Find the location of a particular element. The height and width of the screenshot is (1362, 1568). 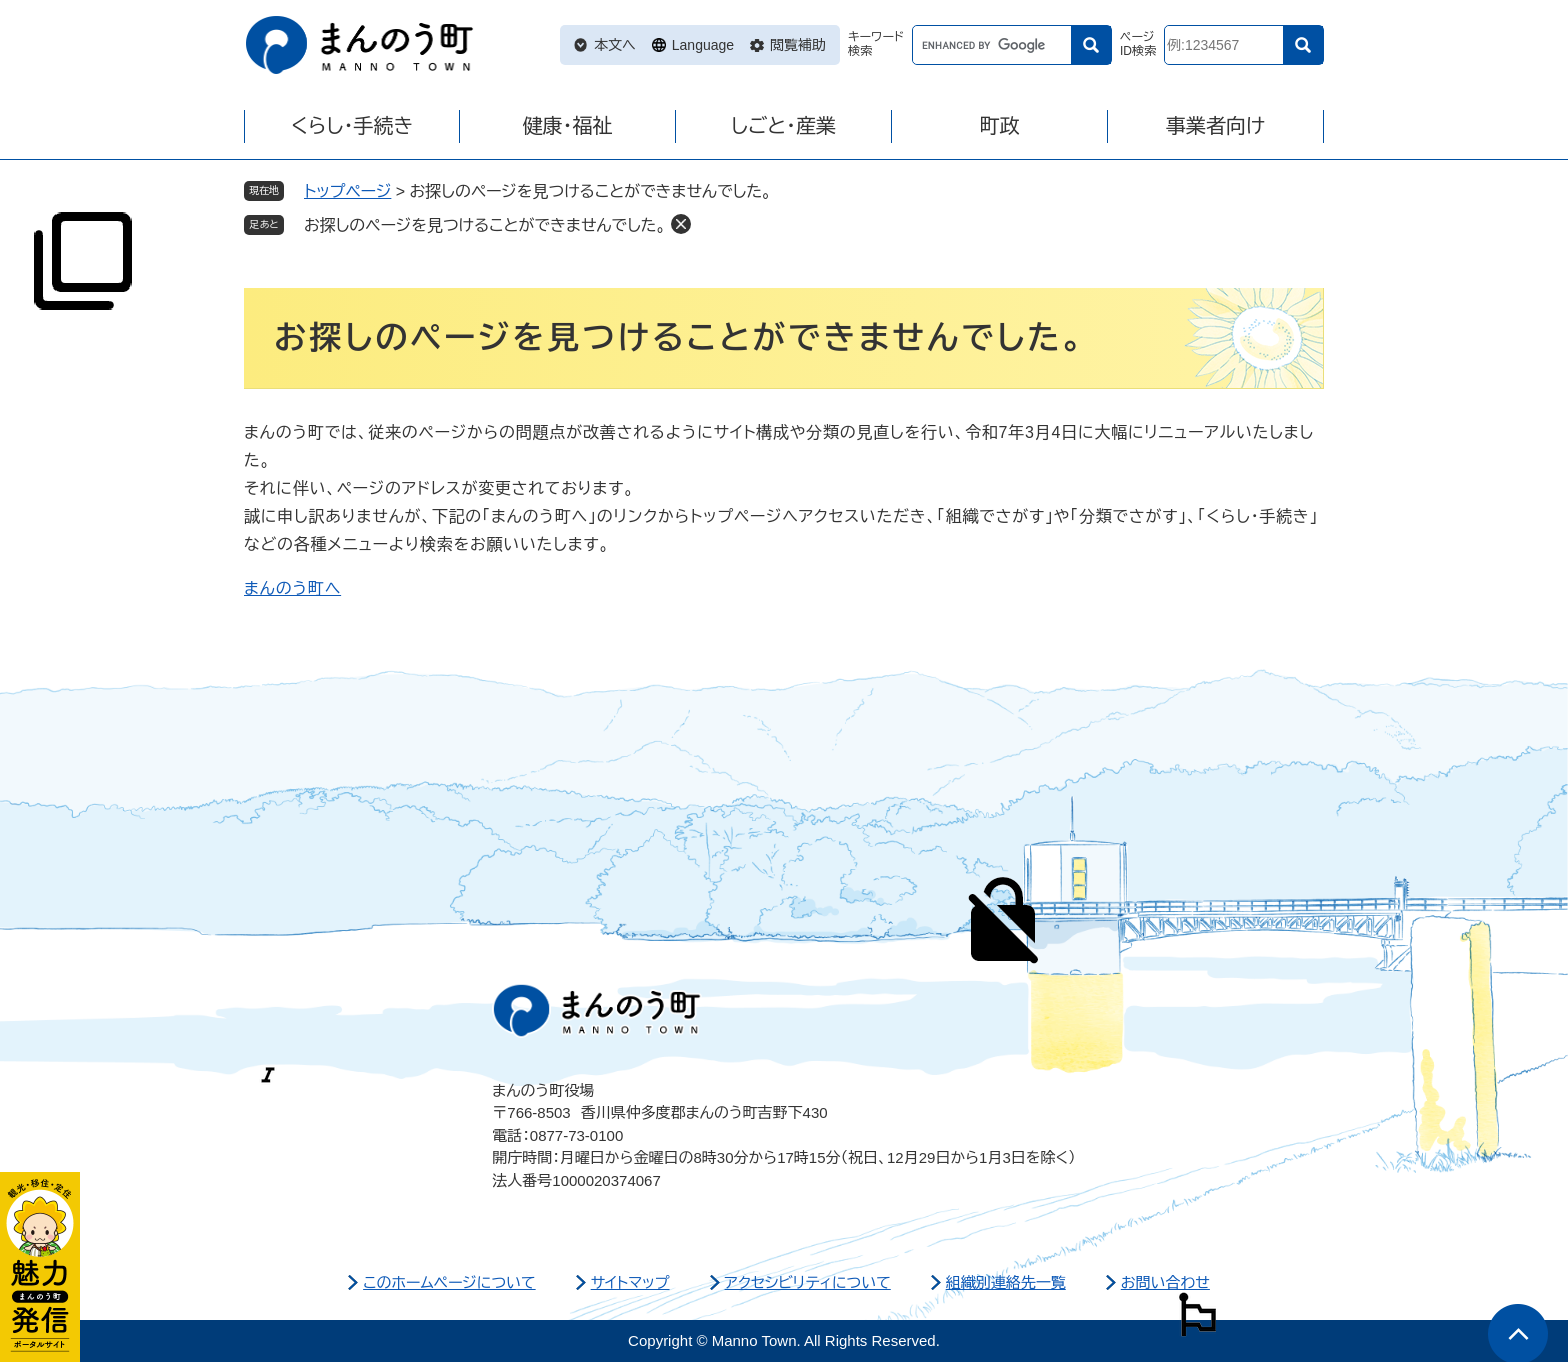

access flag emoji or country symbols is located at coordinates (1197, 1315).